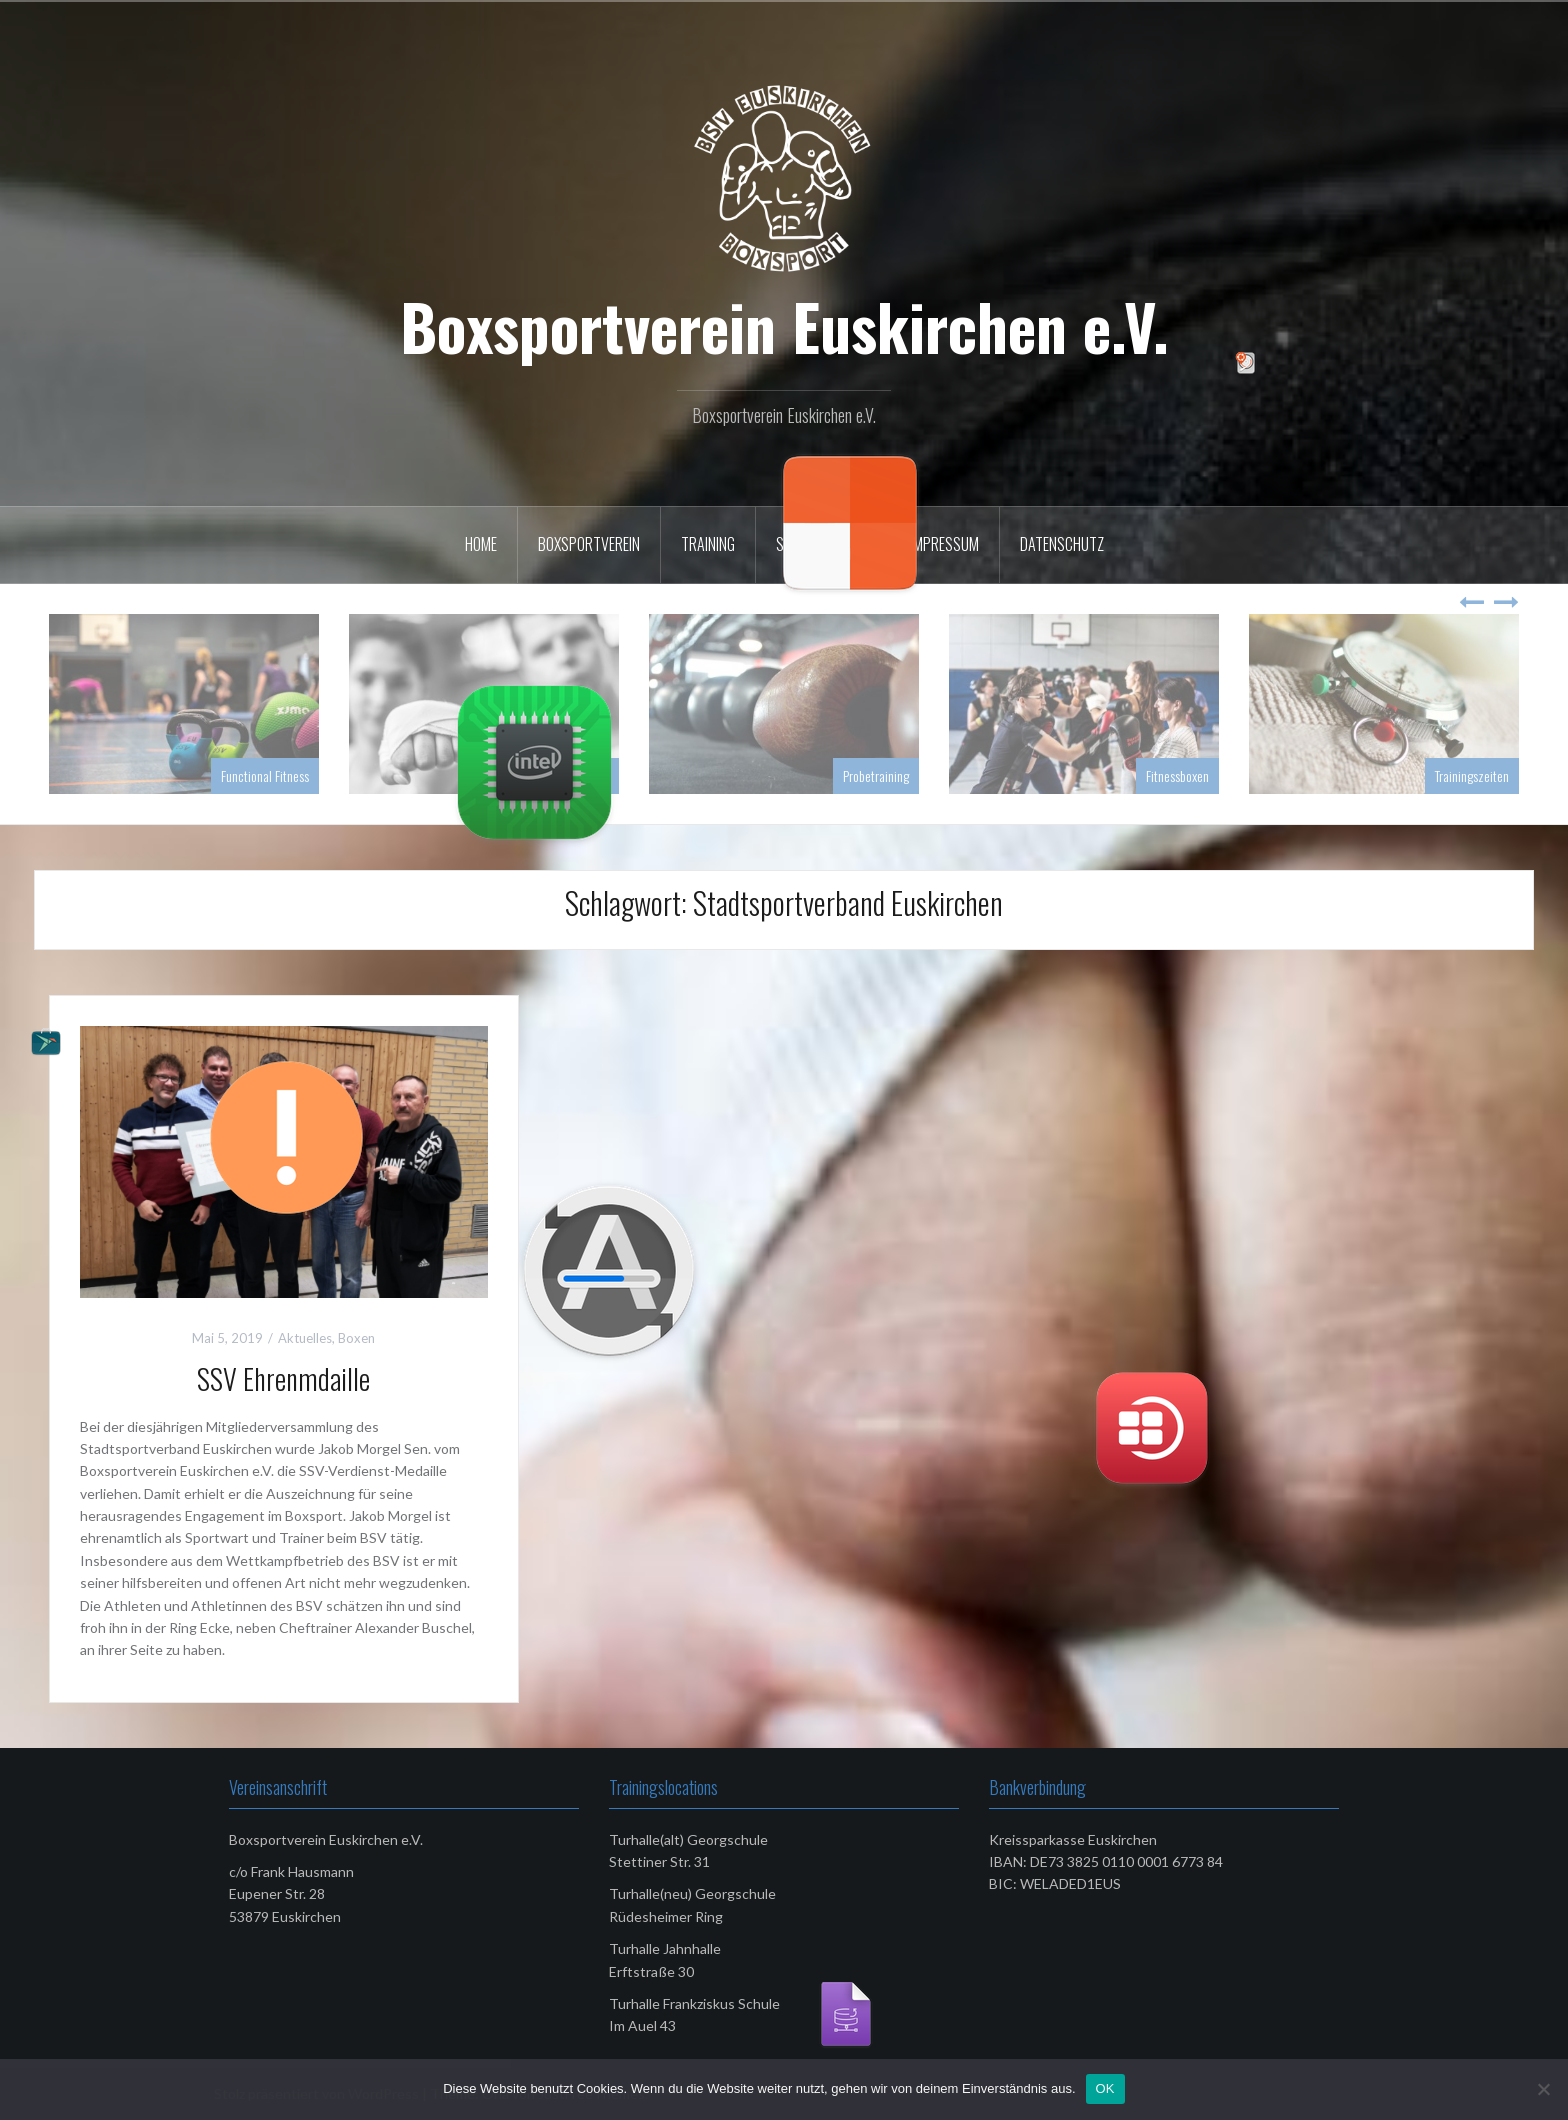 The height and width of the screenshot is (2120, 1568). What do you see at coordinates (46, 1043) in the screenshot?
I see `open the snap store to browse and install apps` at bounding box center [46, 1043].